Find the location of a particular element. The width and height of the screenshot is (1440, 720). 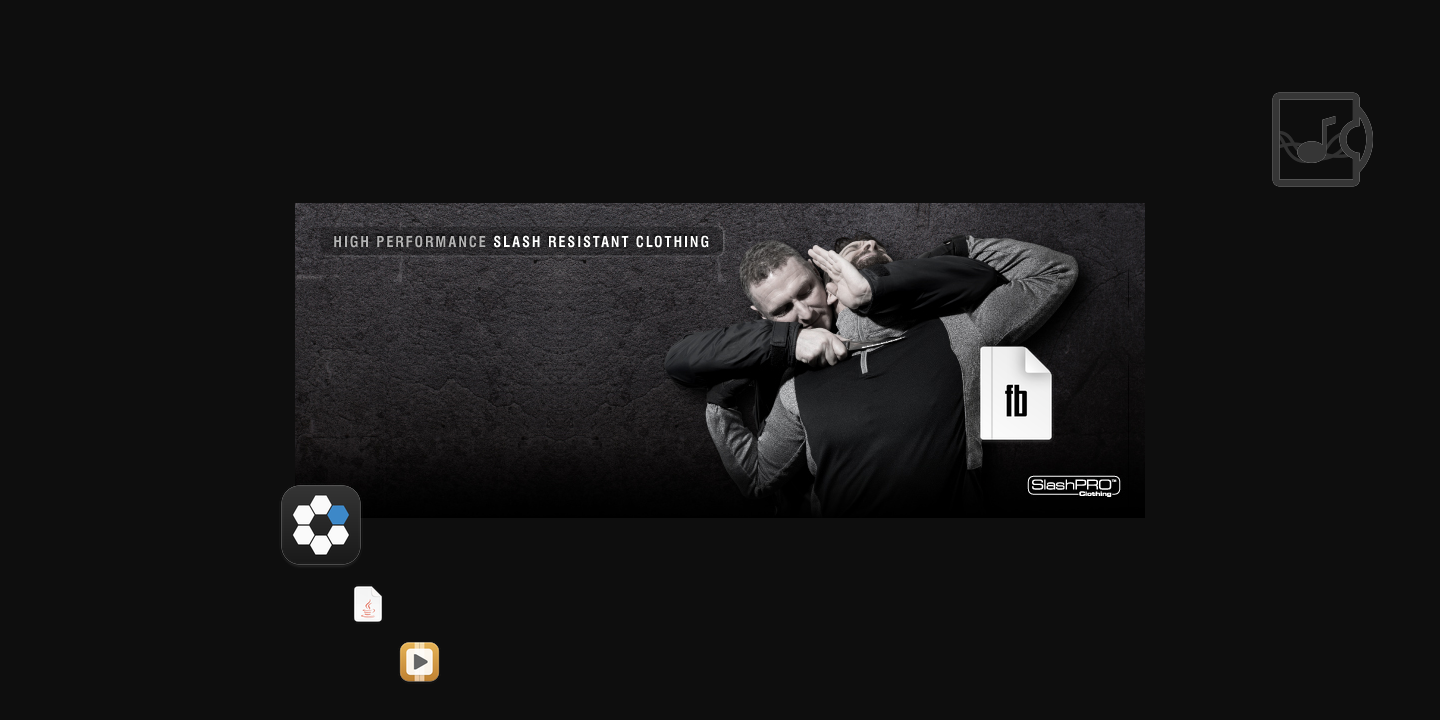

system codec or media component file is located at coordinates (419, 662).